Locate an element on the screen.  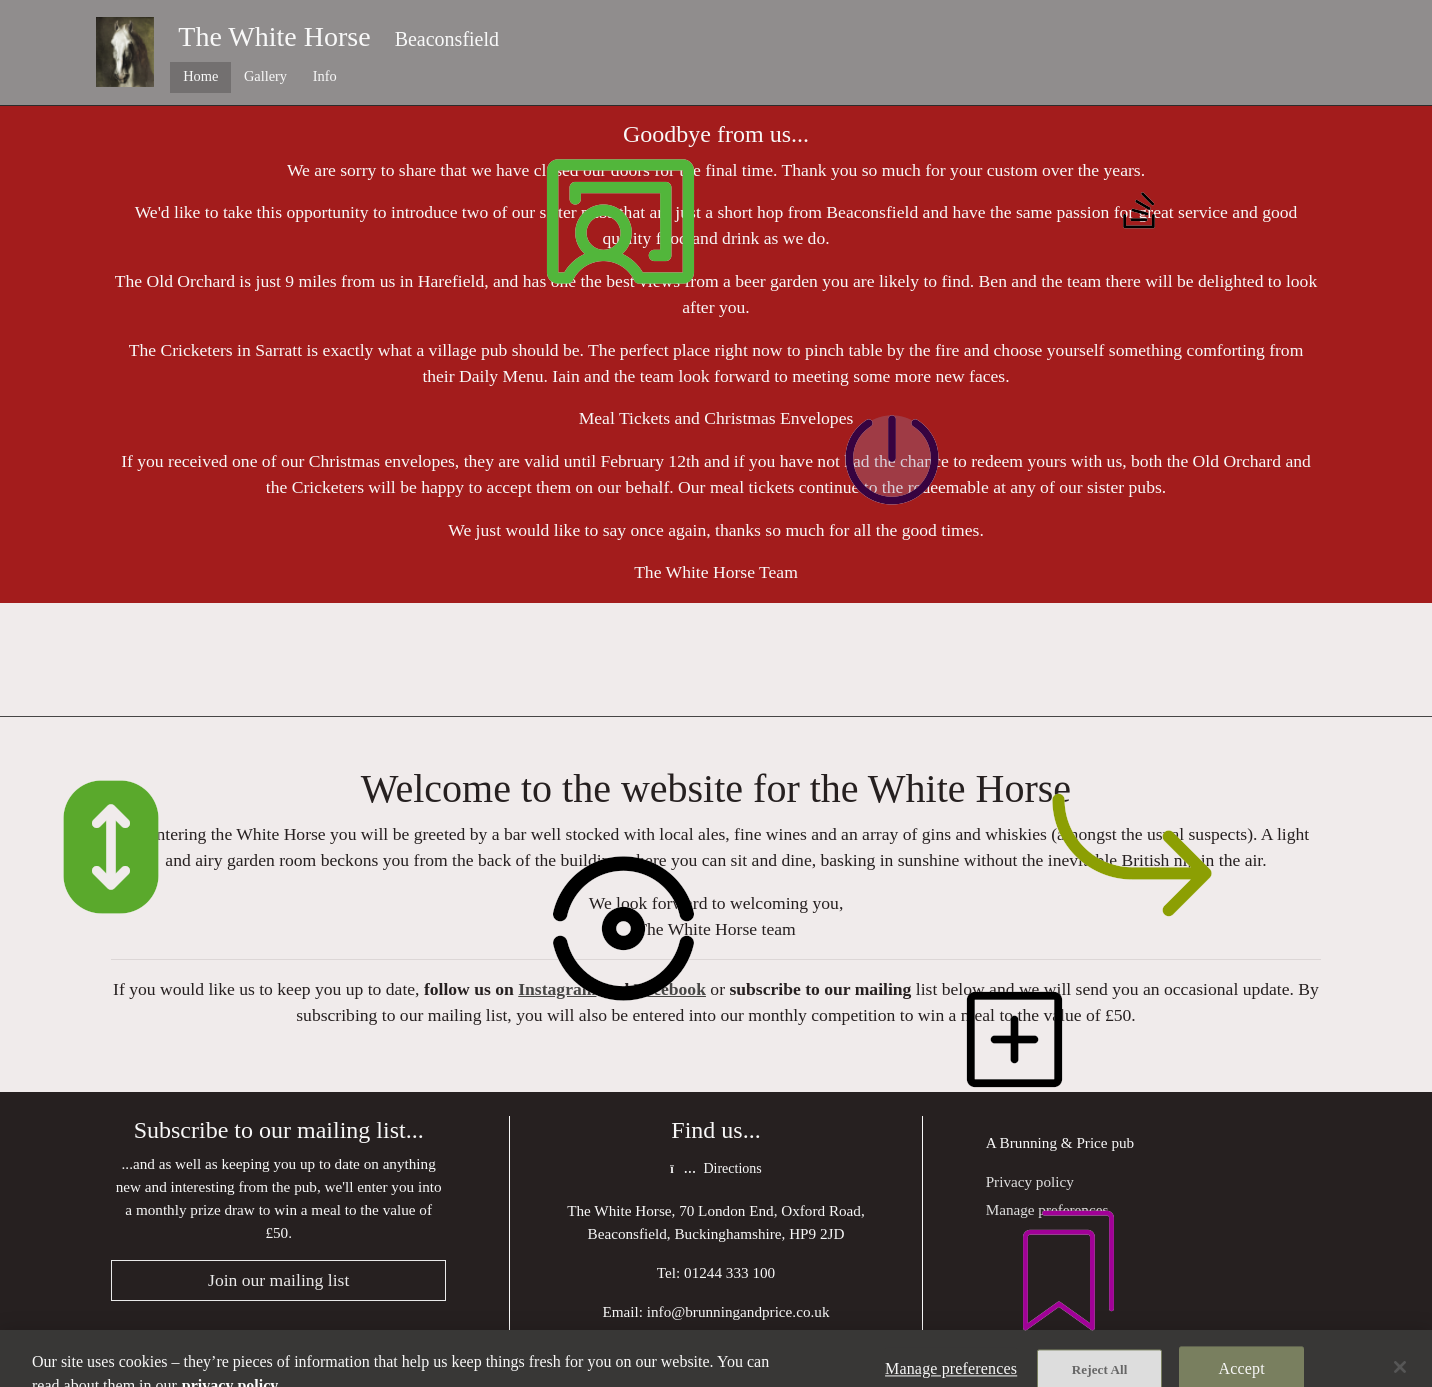
scroll up or down on the page is located at coordinates (111, 847).